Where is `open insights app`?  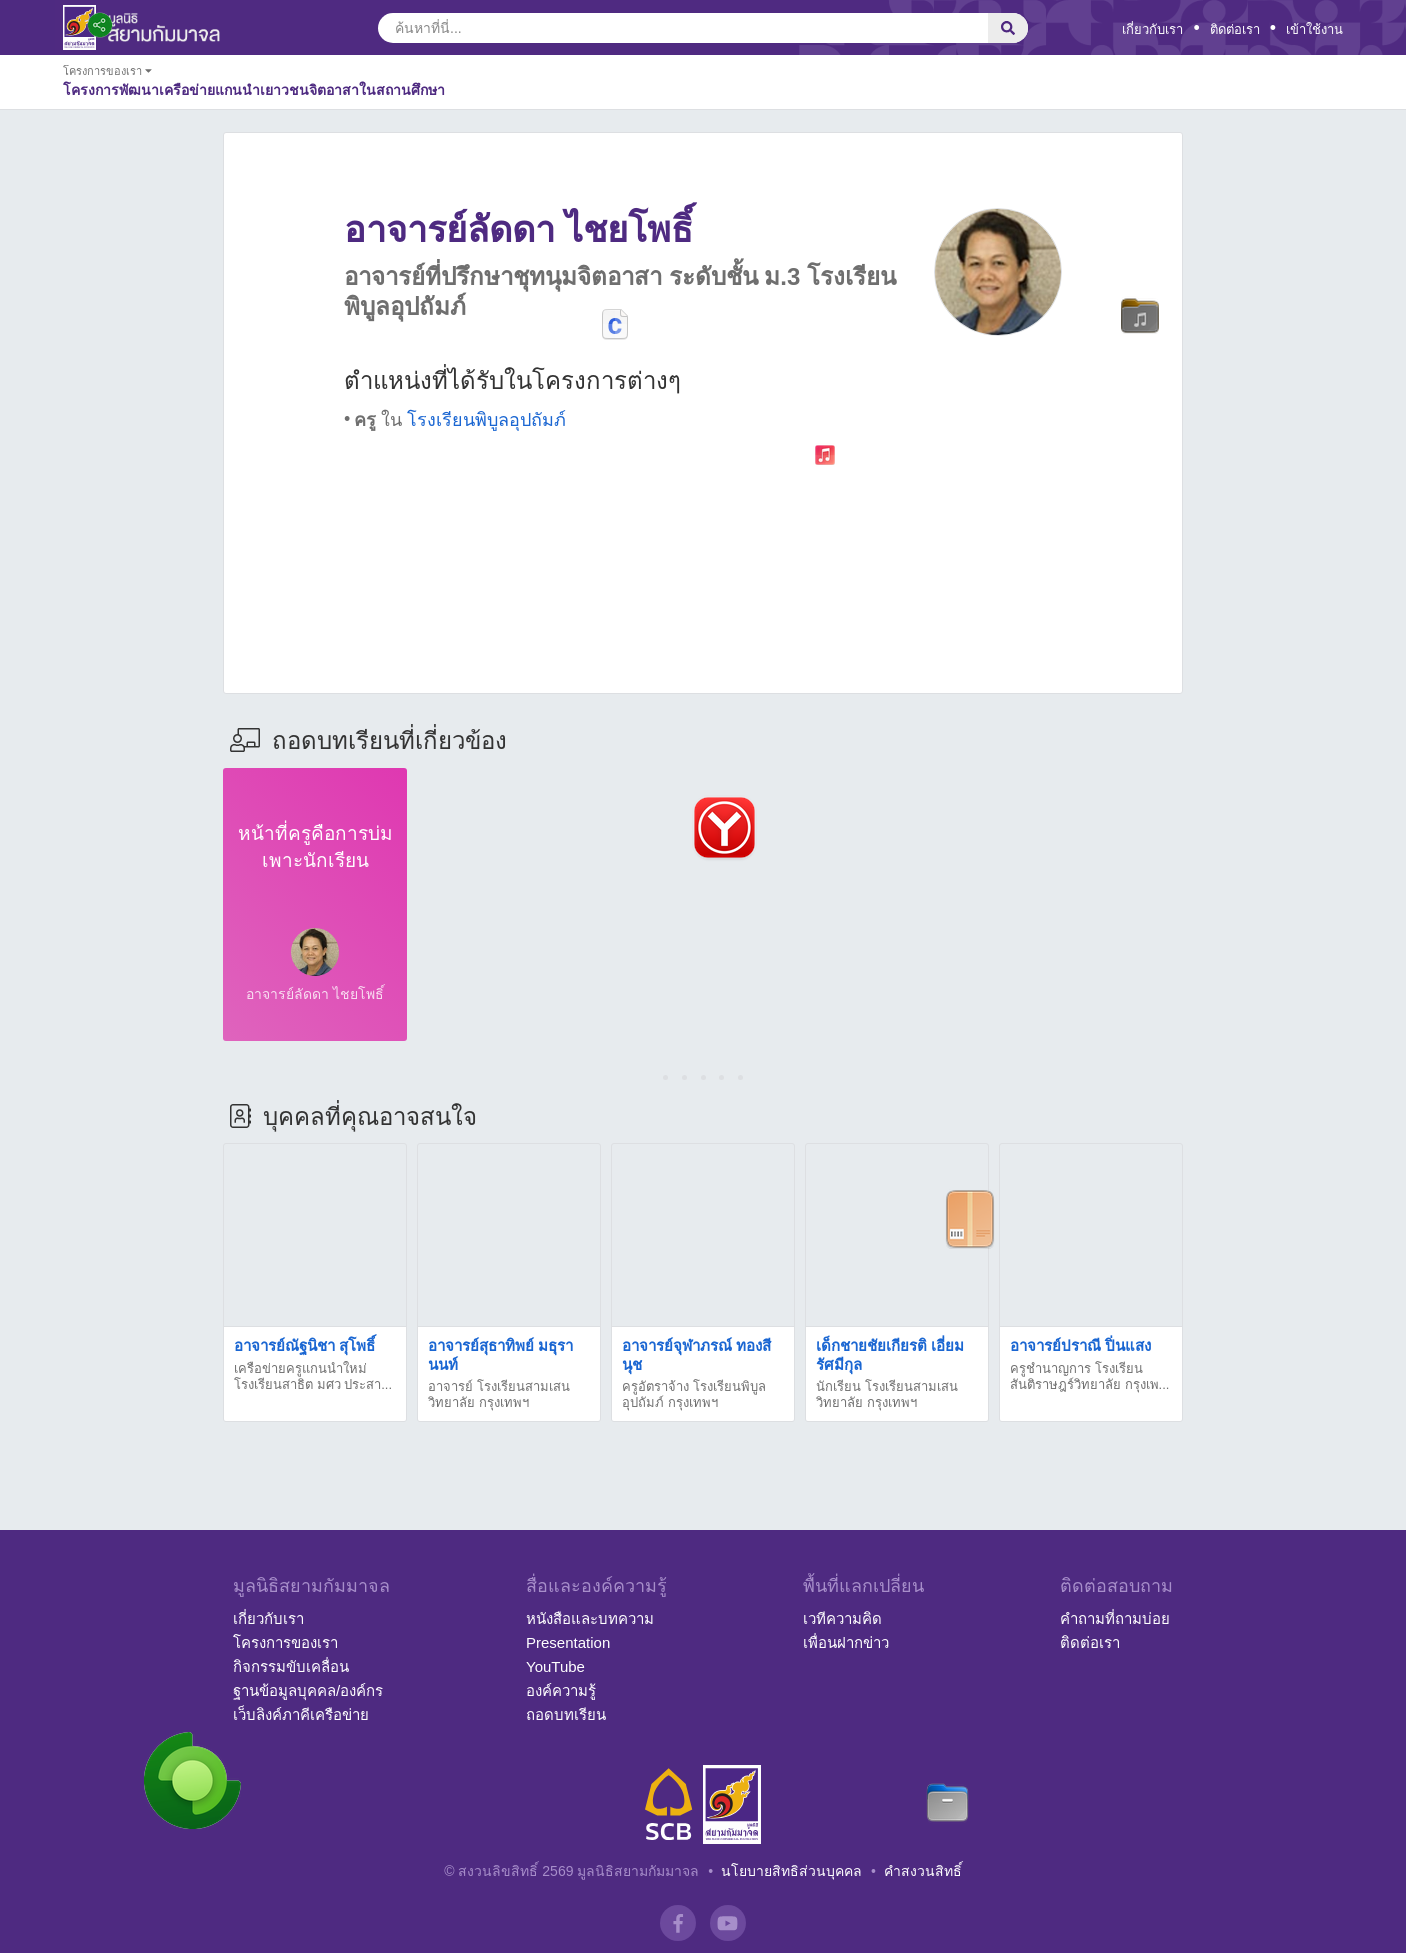
open insights app is located at coordinates (192, 1780).